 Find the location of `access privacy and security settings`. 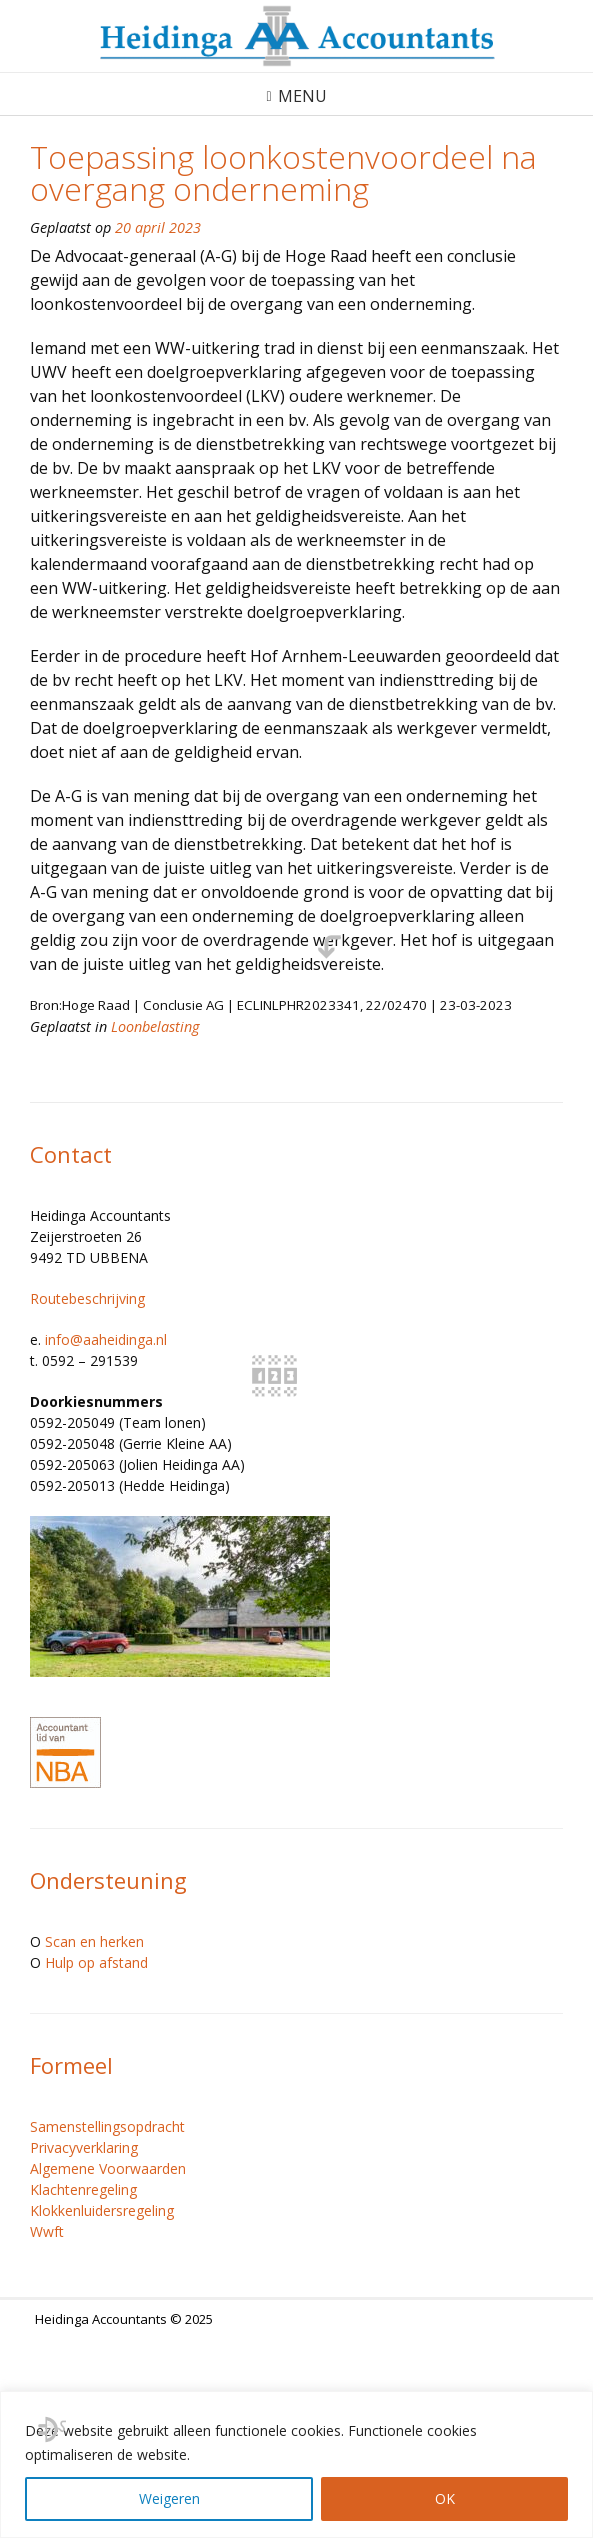

access privacy and security settings is located at coordinates (274, 1377).